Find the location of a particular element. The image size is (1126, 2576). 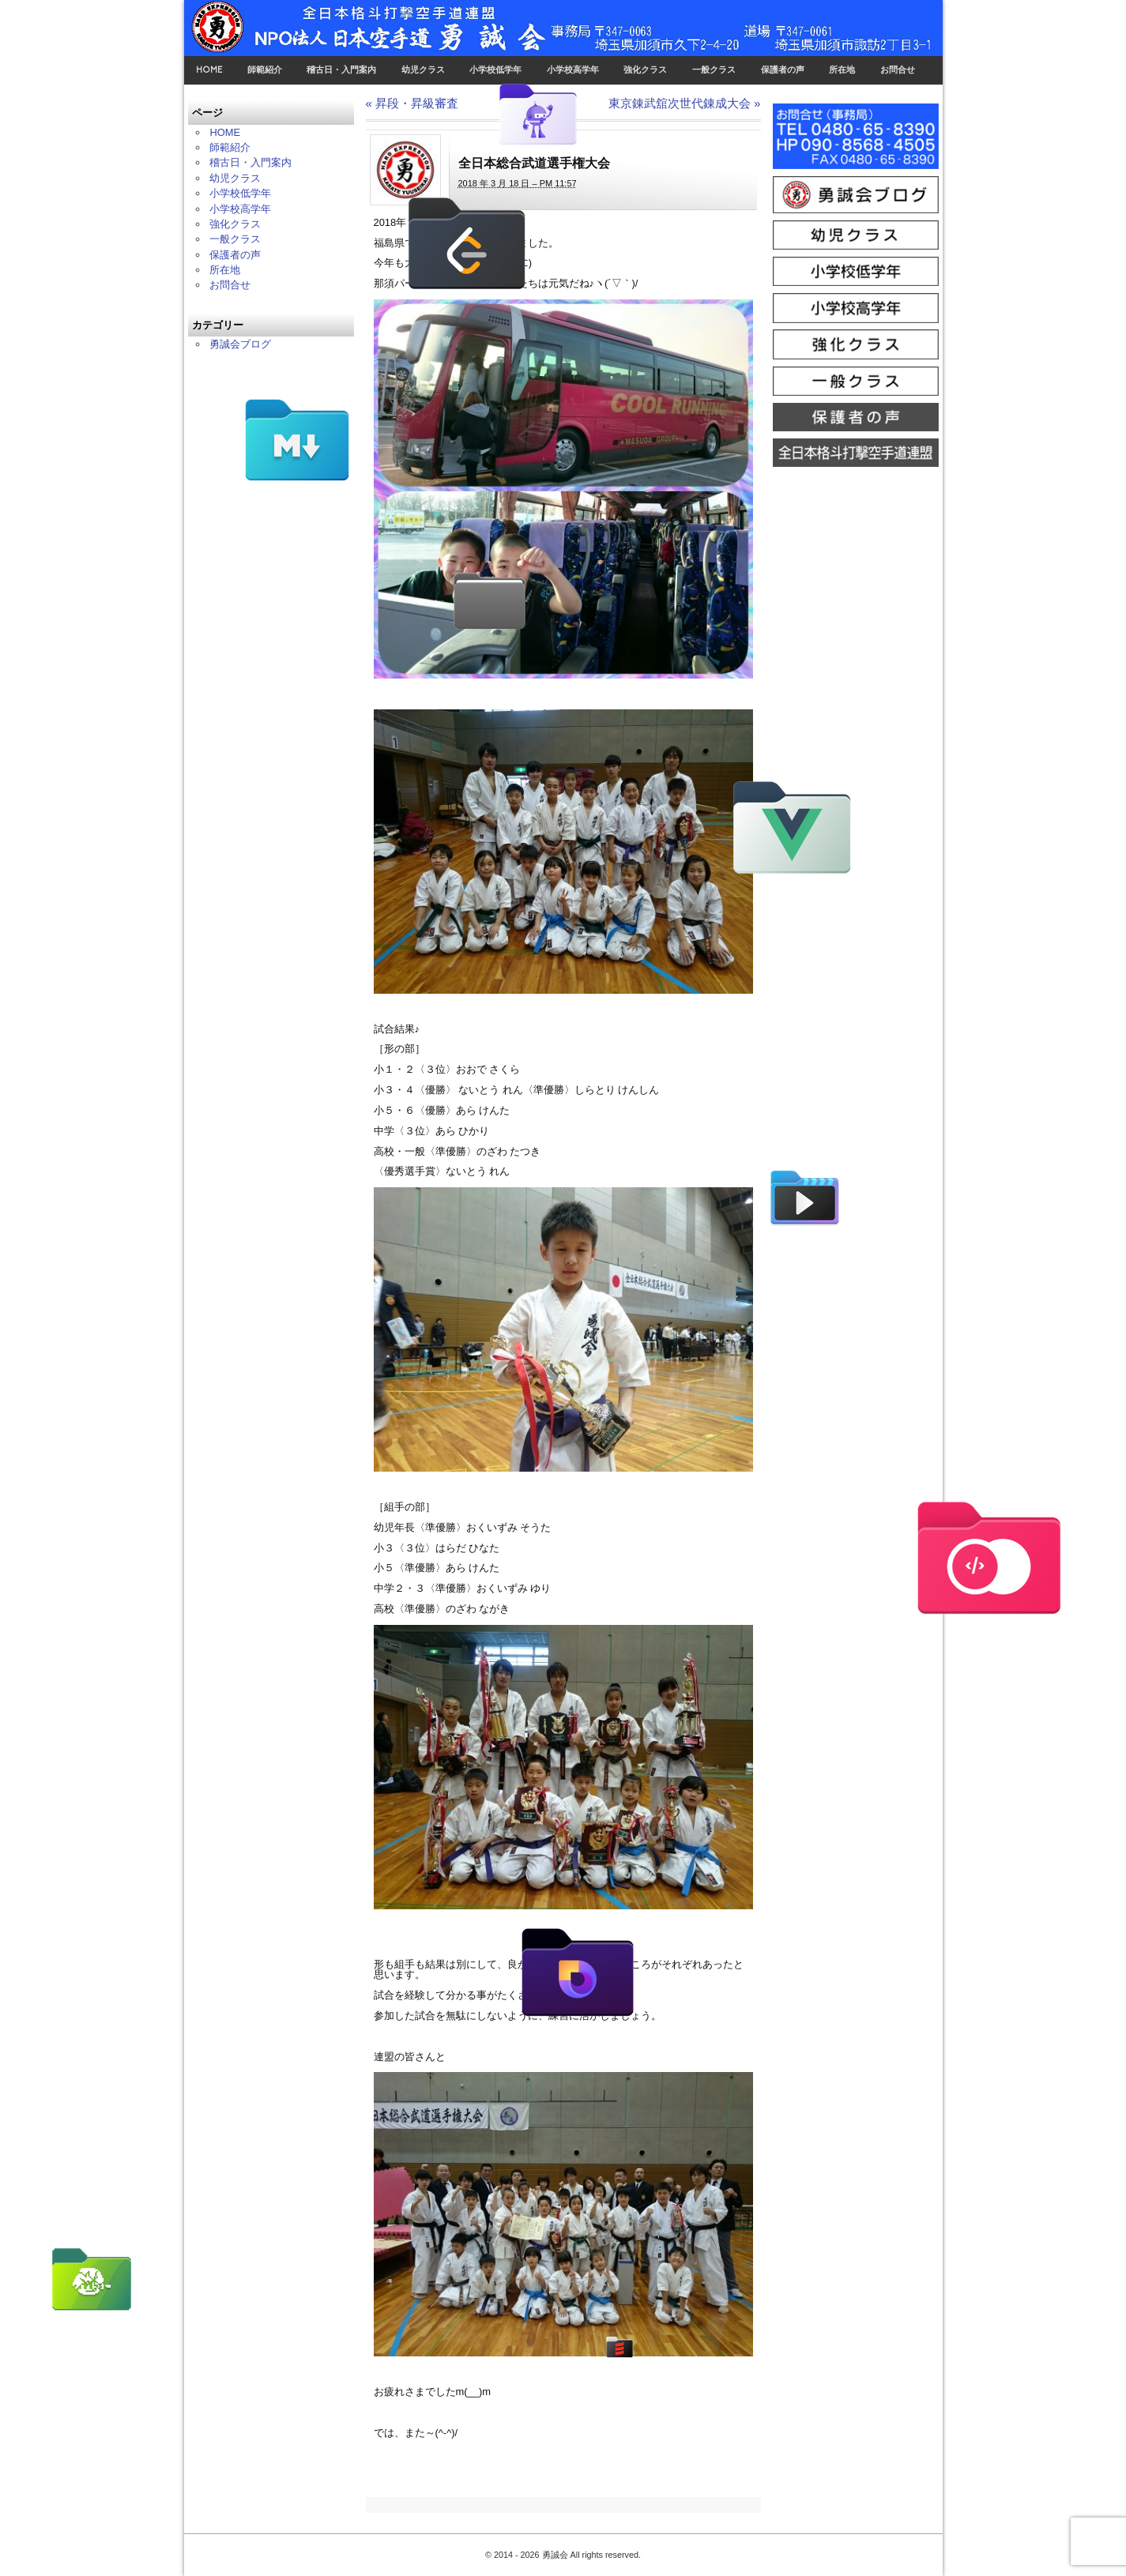

open the maui framework project folder is located at coordinates (537, 116).